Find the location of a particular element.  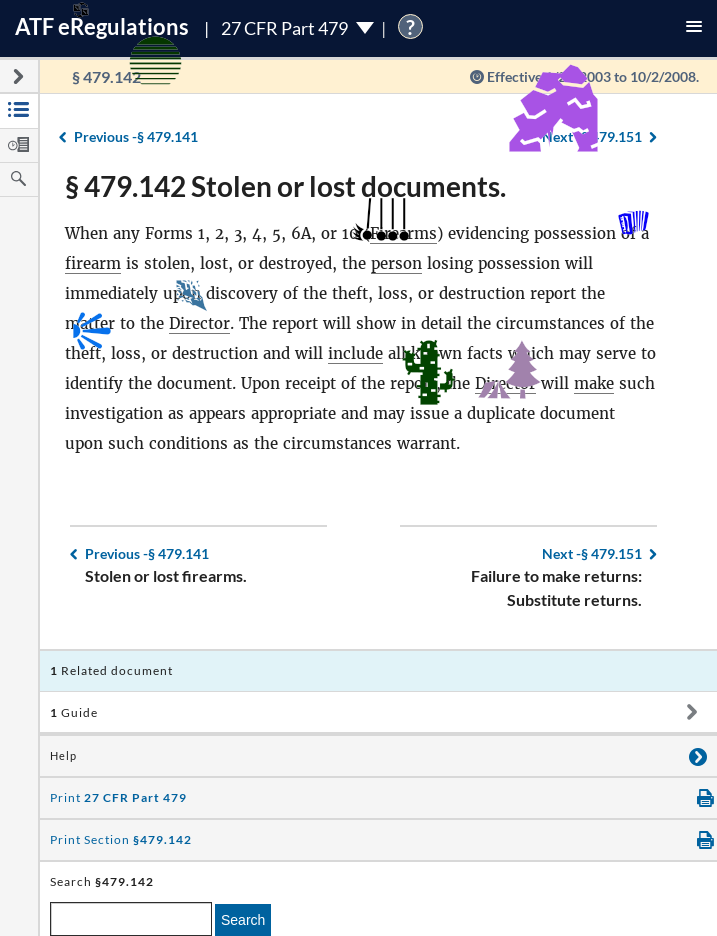

select accordion instrument is located at coordinates (633, 221).